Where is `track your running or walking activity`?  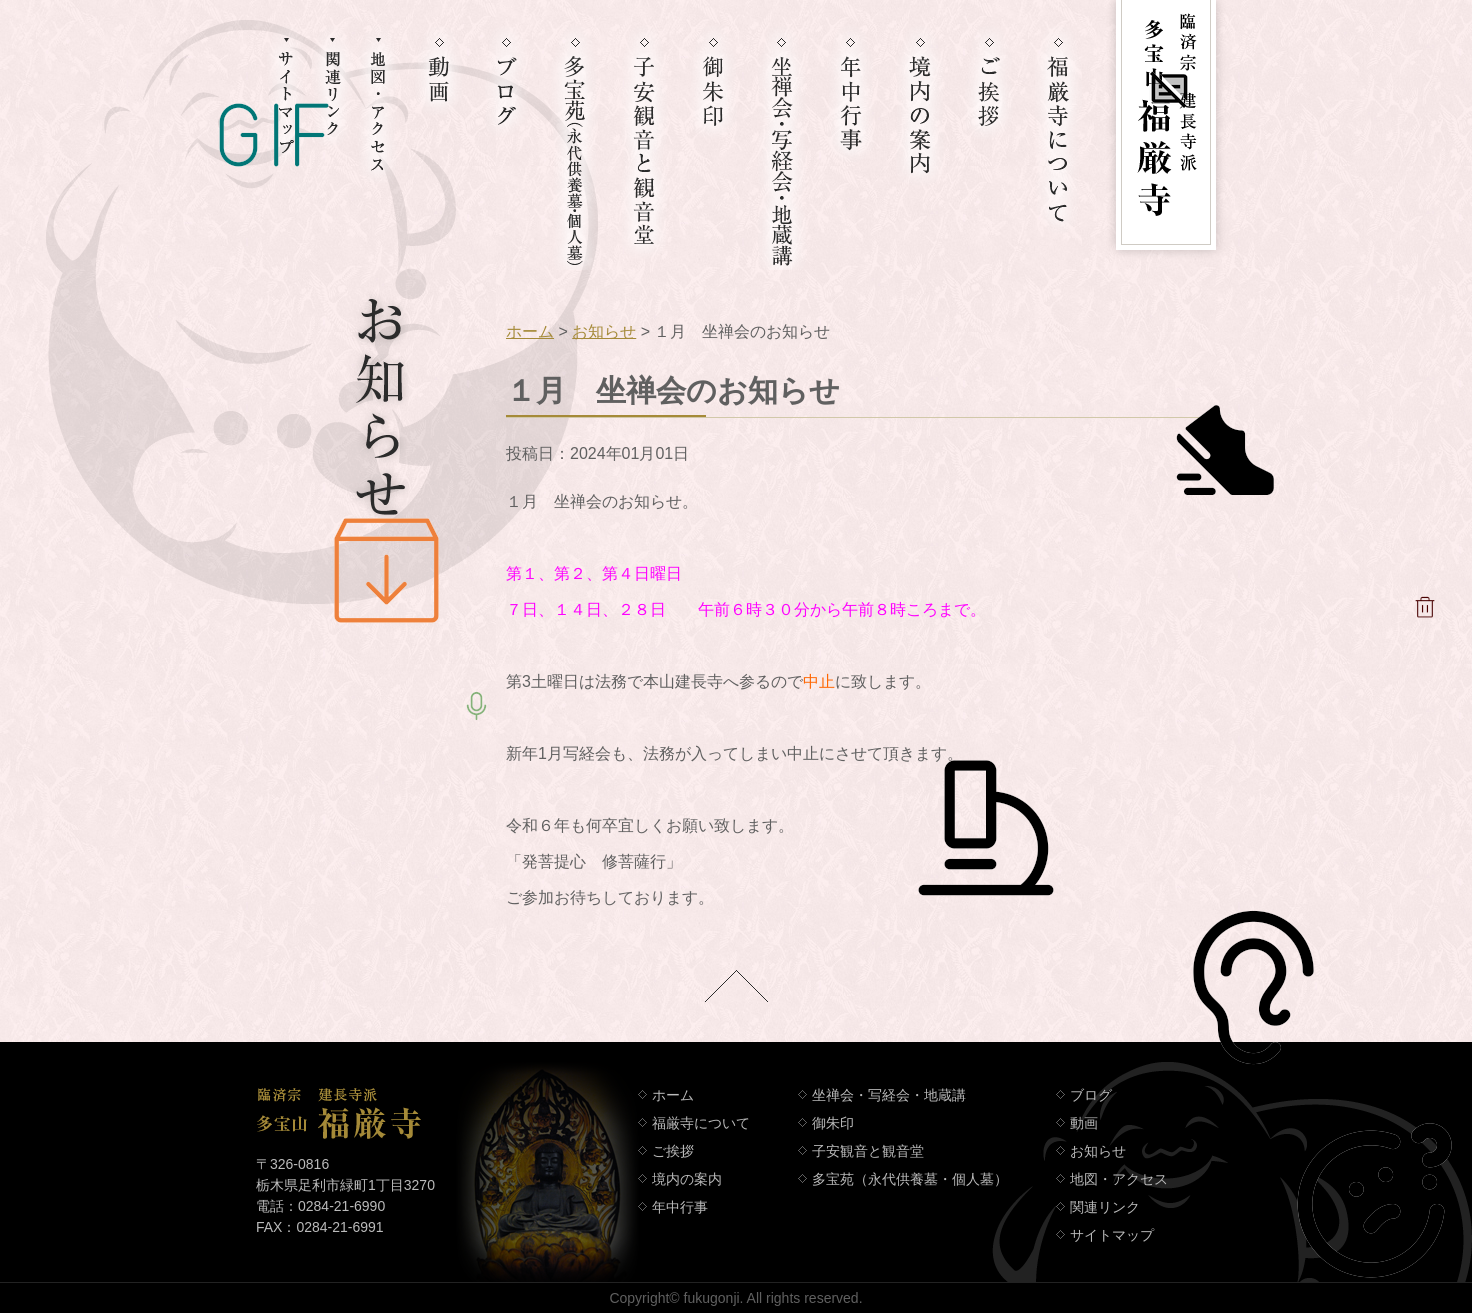
track your running or walking activity is located at coordinates (1223, 455).